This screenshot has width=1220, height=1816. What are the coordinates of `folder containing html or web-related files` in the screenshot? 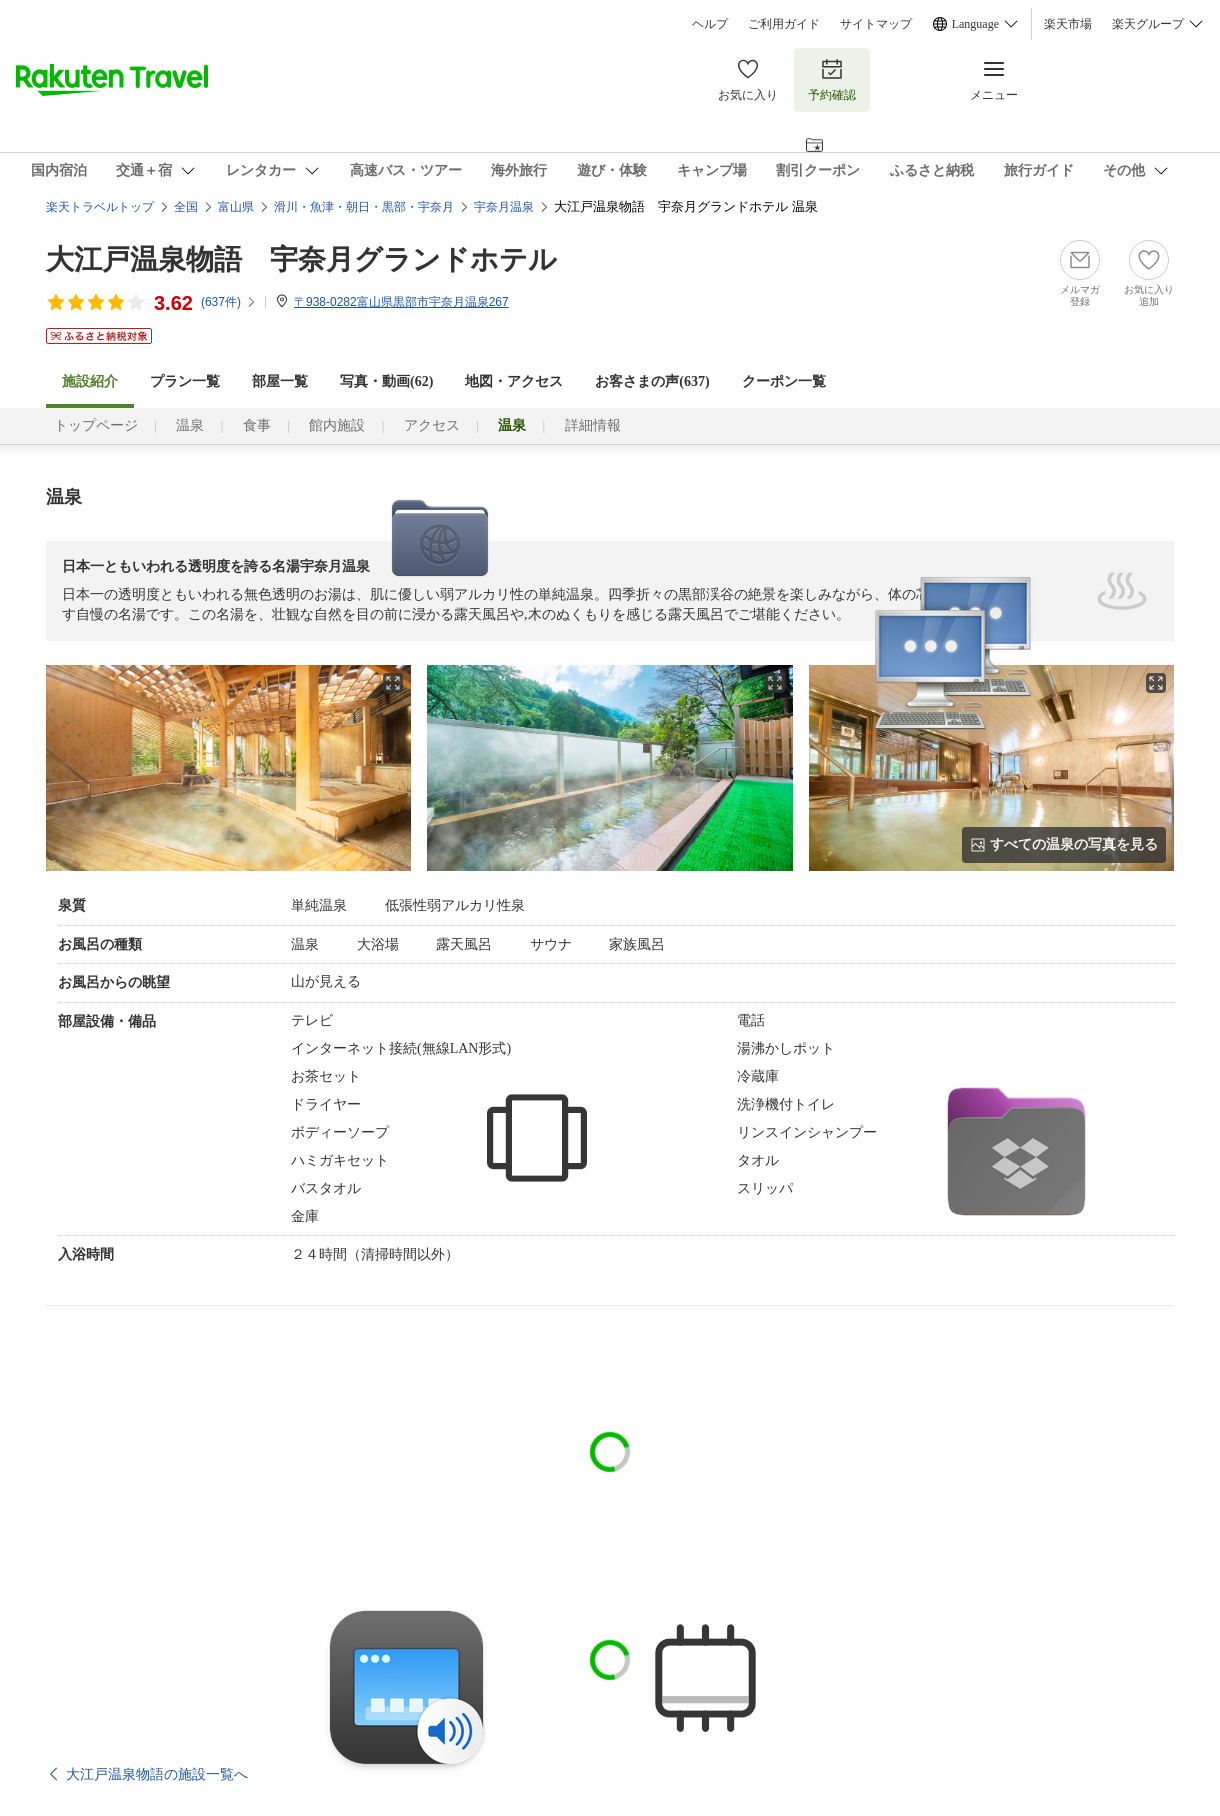 It's located at (440, 538).